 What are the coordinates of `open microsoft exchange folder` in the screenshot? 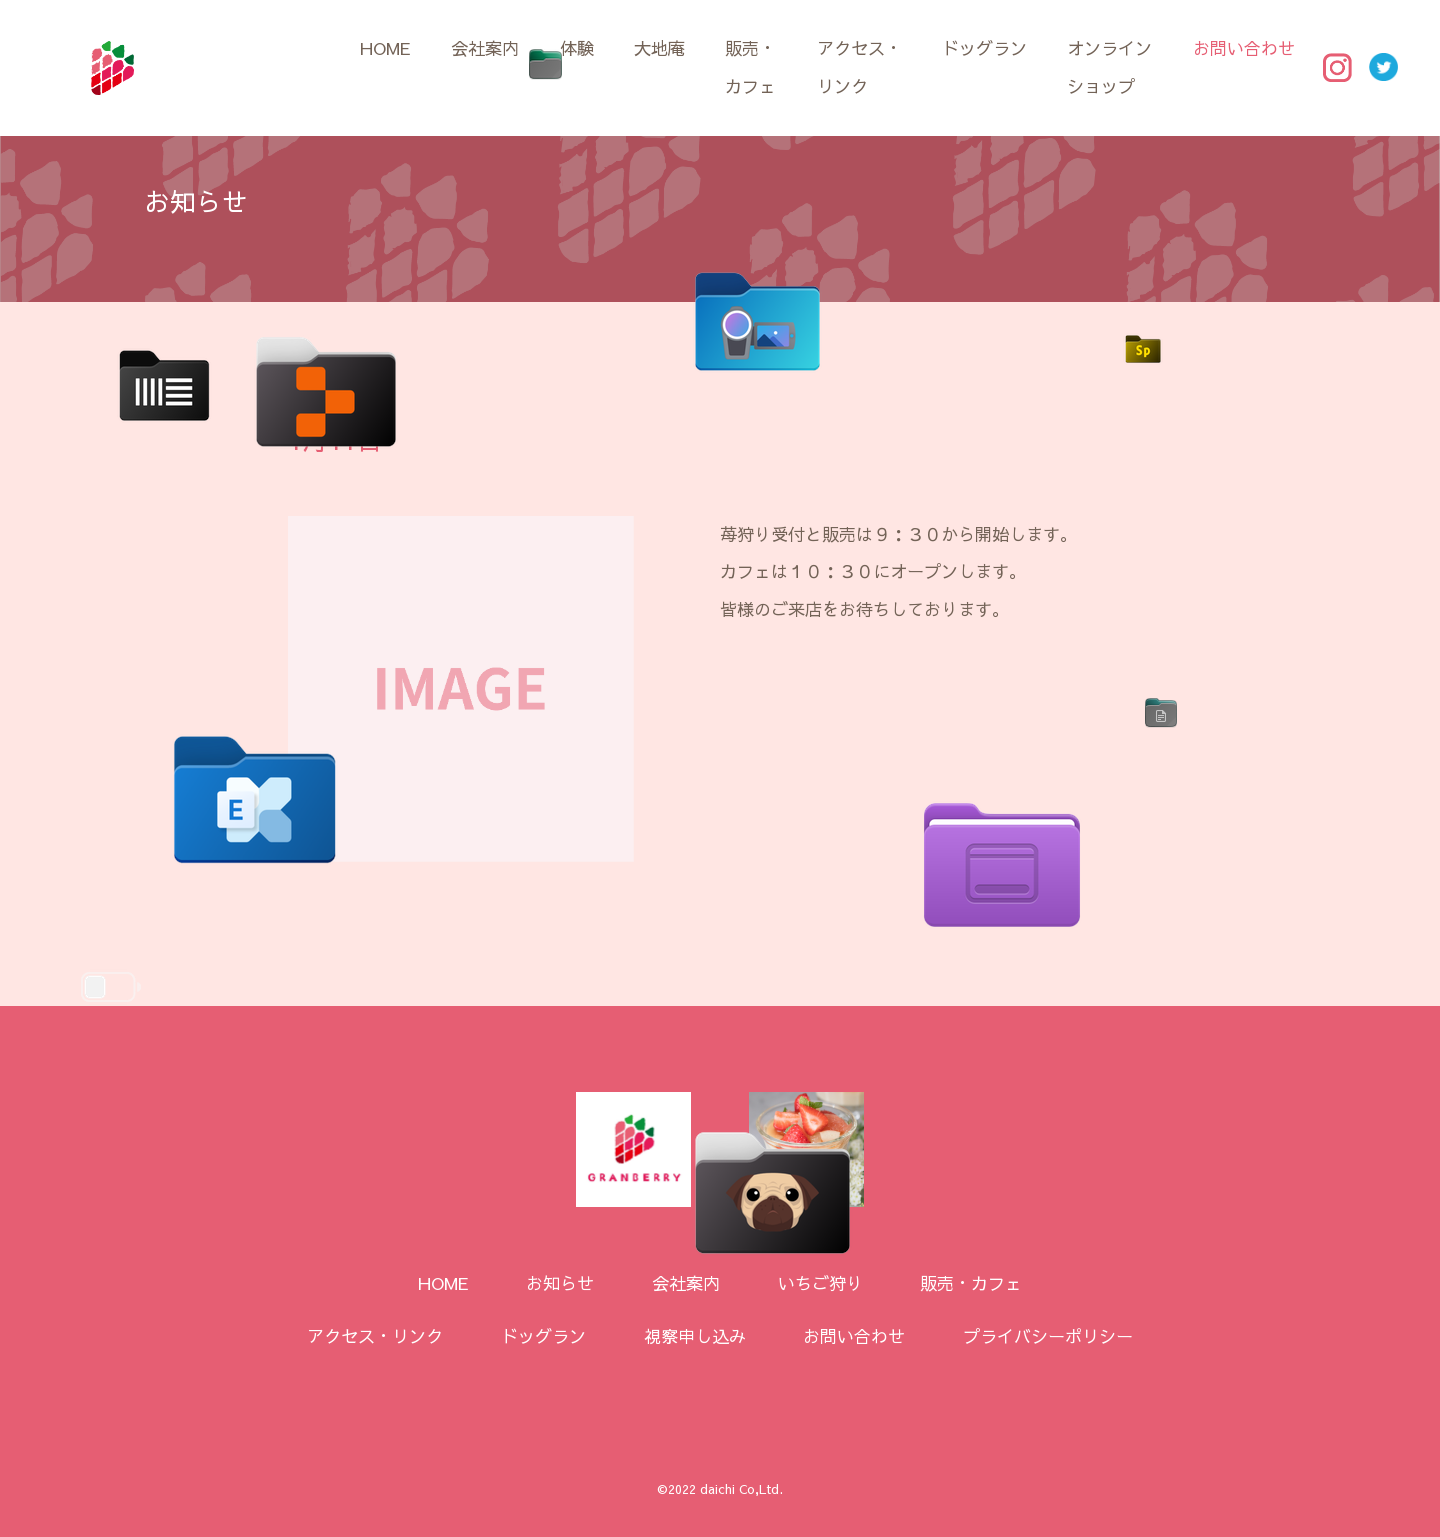 It's located at (254, 804).